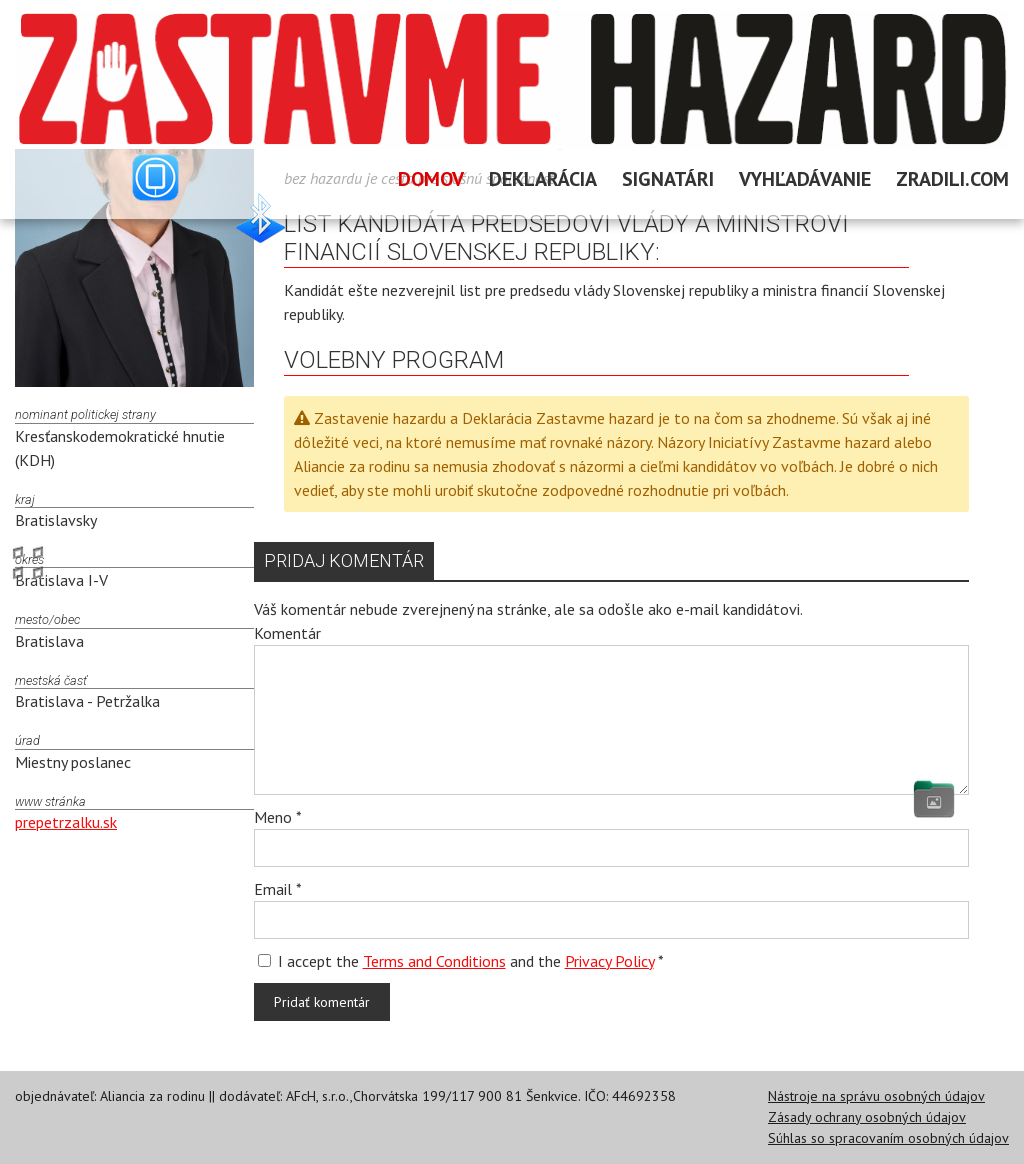 The image size is (1024, 1164). What do you see at coordinates (260, 219) in the screenshot?
I see `open bluetooth file exchange utility` at bounding box center [260, 219].